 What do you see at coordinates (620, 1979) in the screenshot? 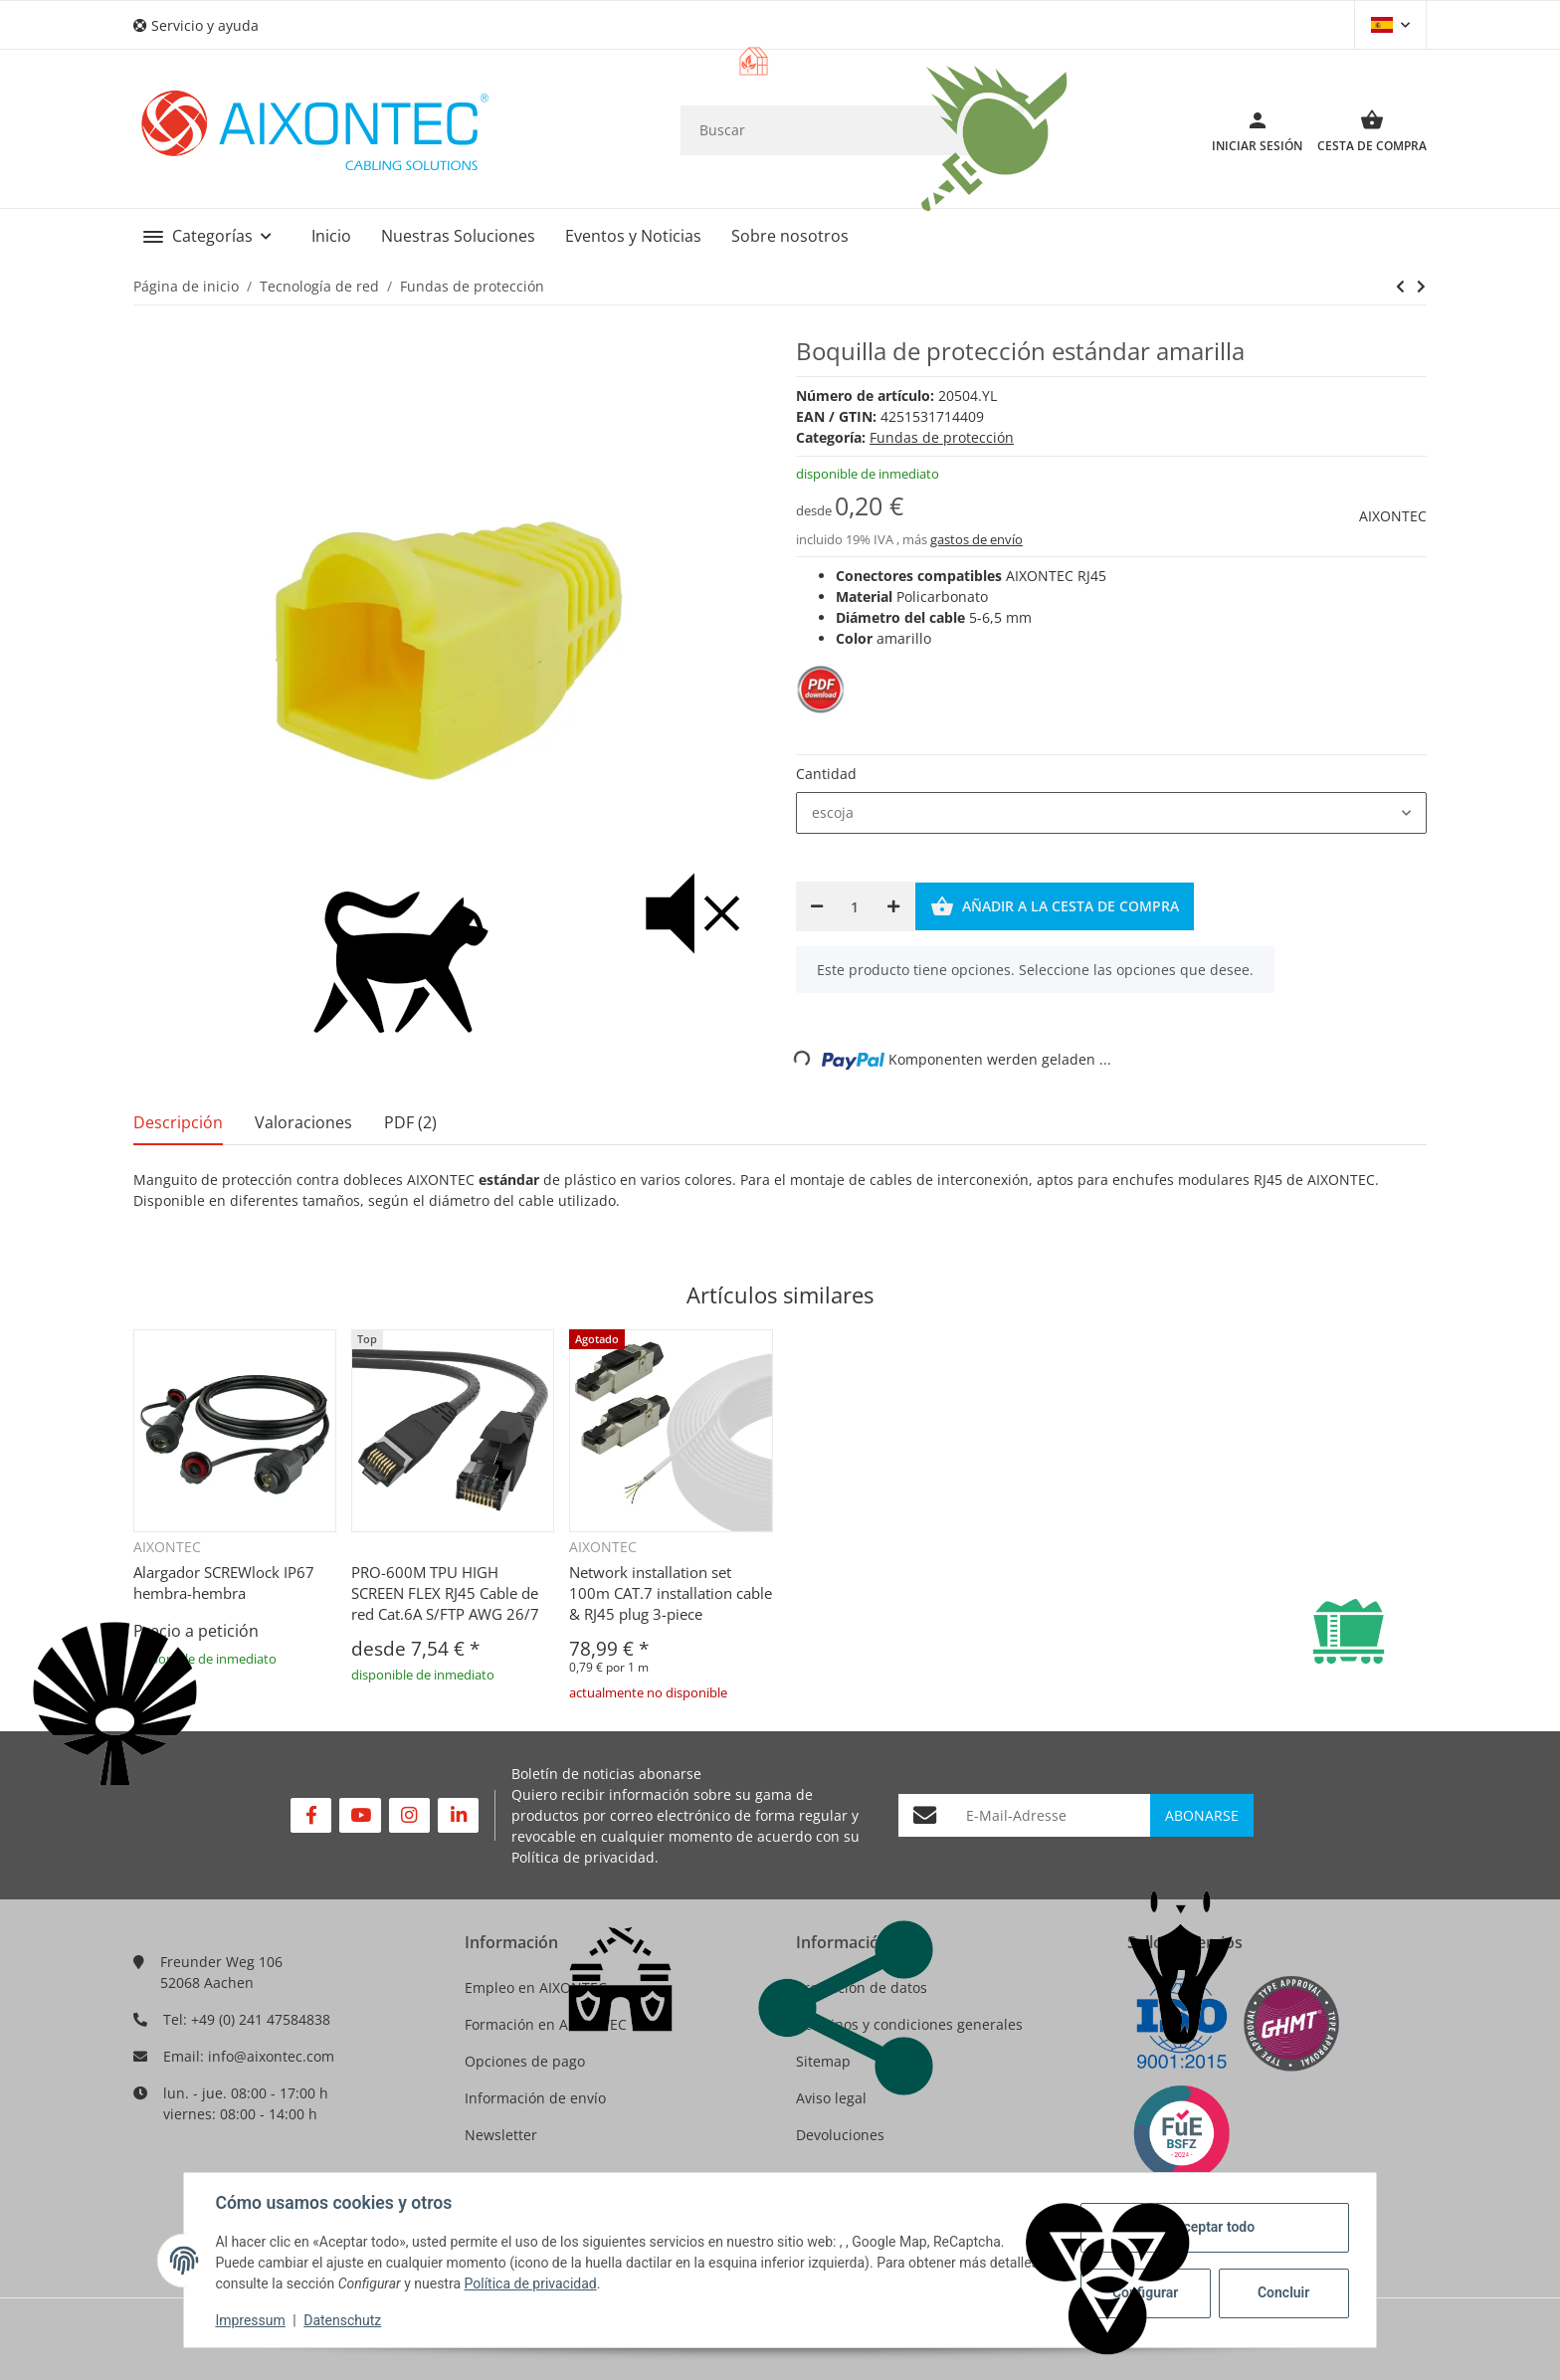
I see `access military or troop buildings` at bounding box center [620, 1979].